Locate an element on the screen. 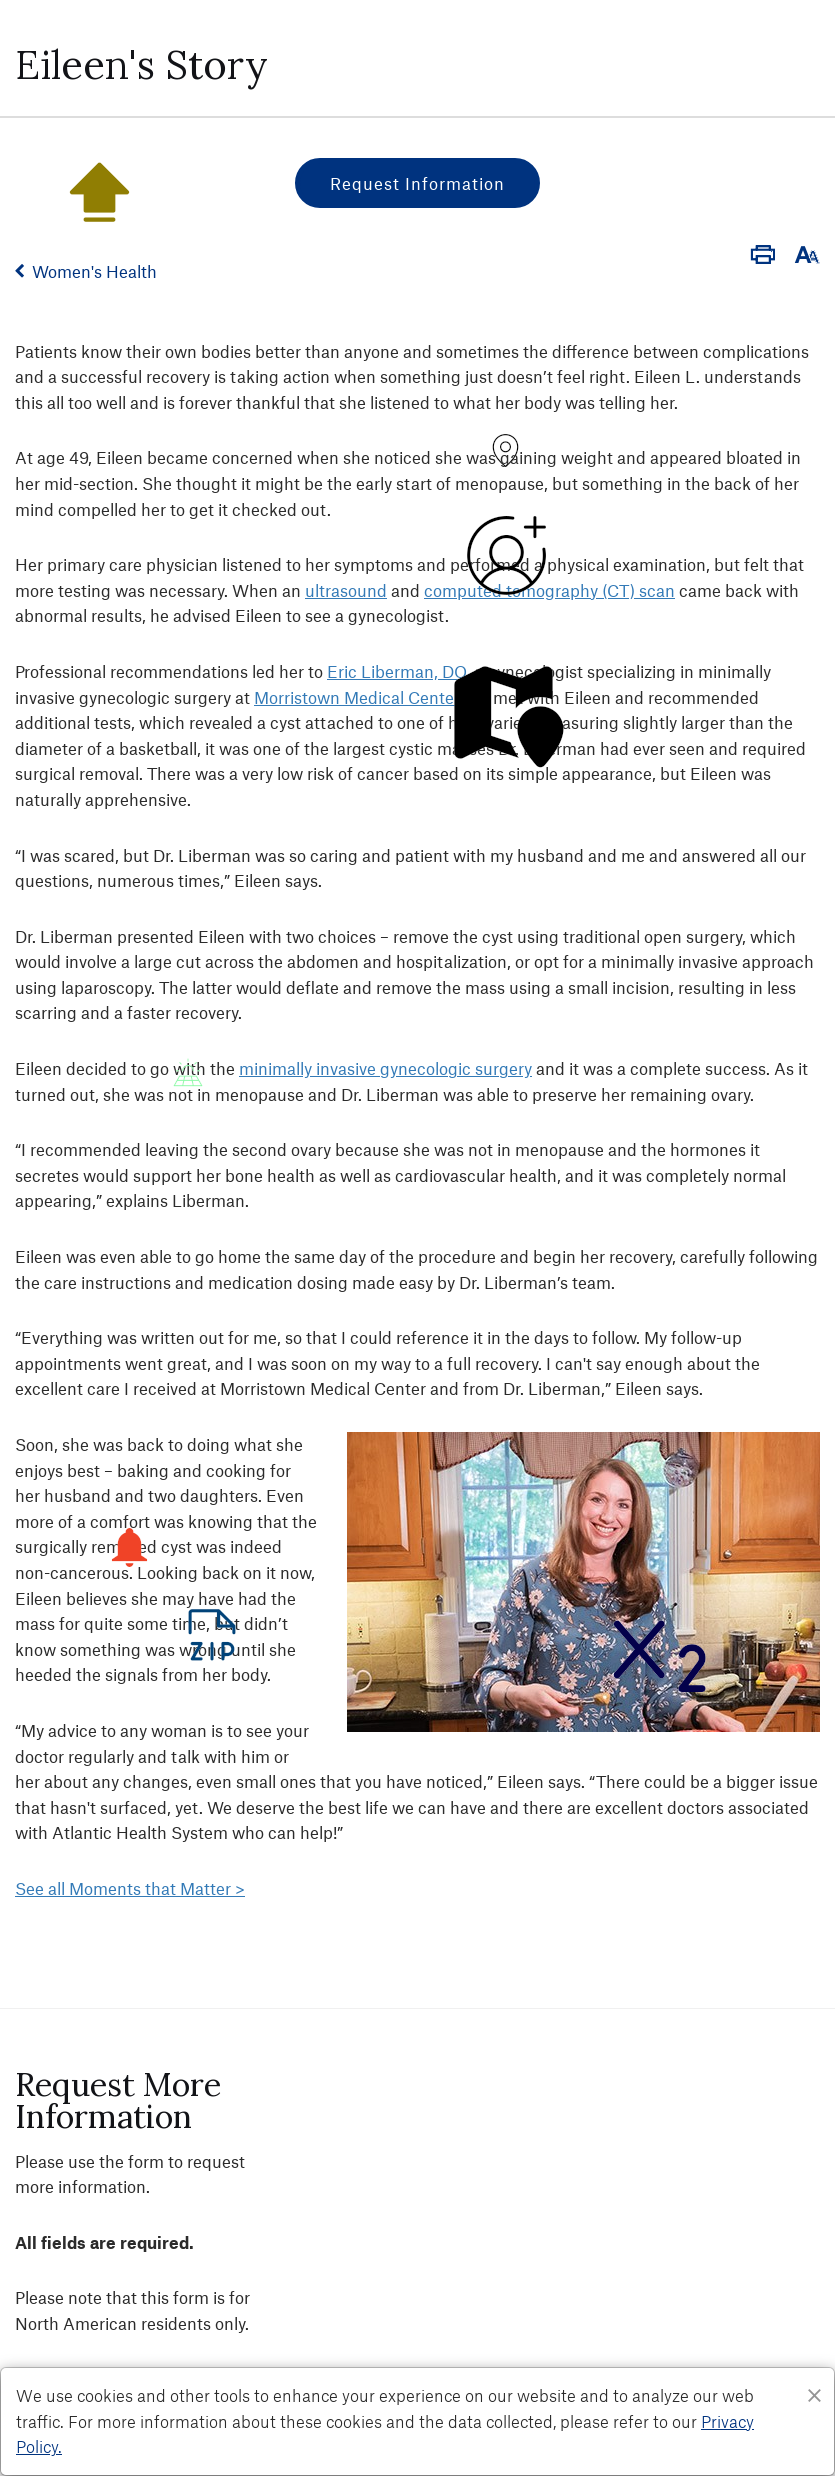 Image resolution: width=835 pixels, height=2476 pixels. view map with marked location is located at coordinates (503, 712).